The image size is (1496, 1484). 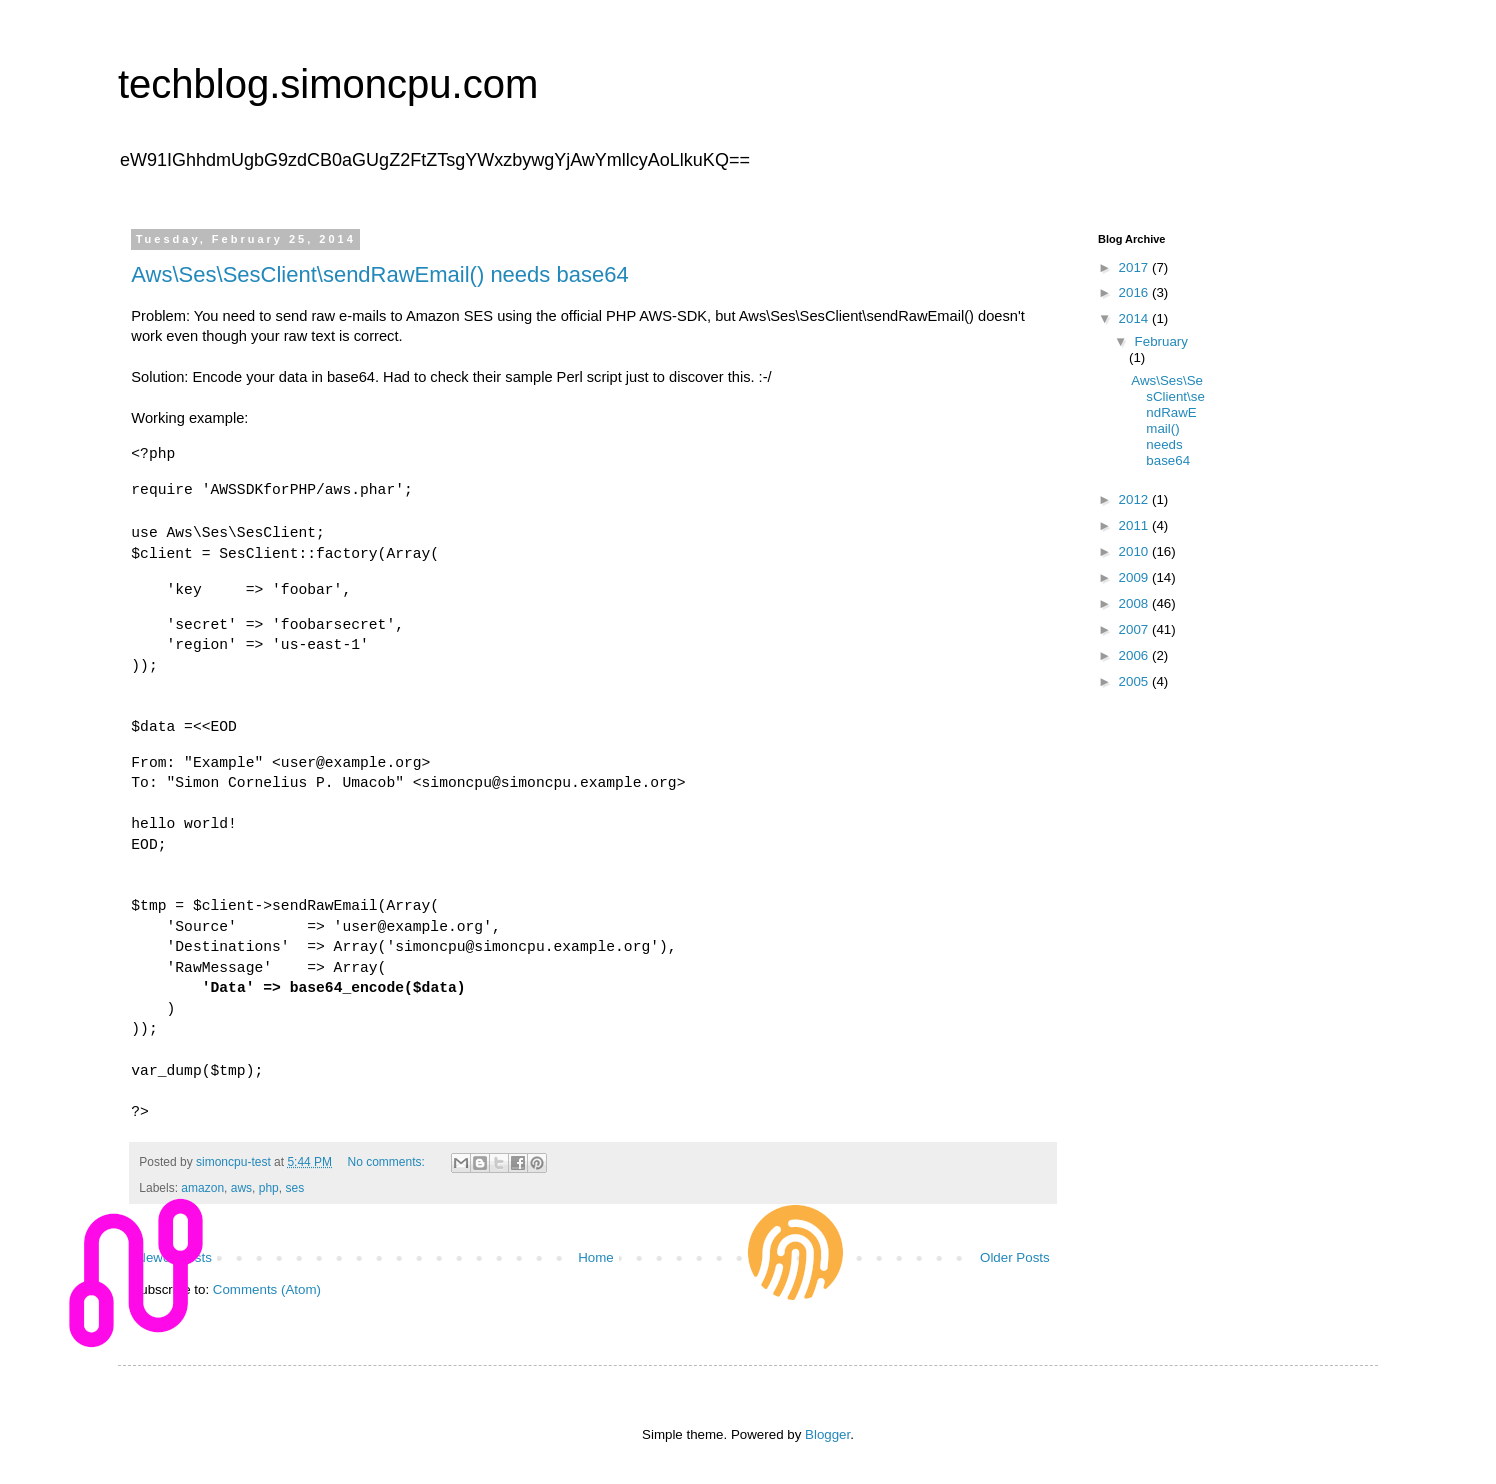 I want to click on authenticate with biometric fingerprint, so click(x=795, y=1252).